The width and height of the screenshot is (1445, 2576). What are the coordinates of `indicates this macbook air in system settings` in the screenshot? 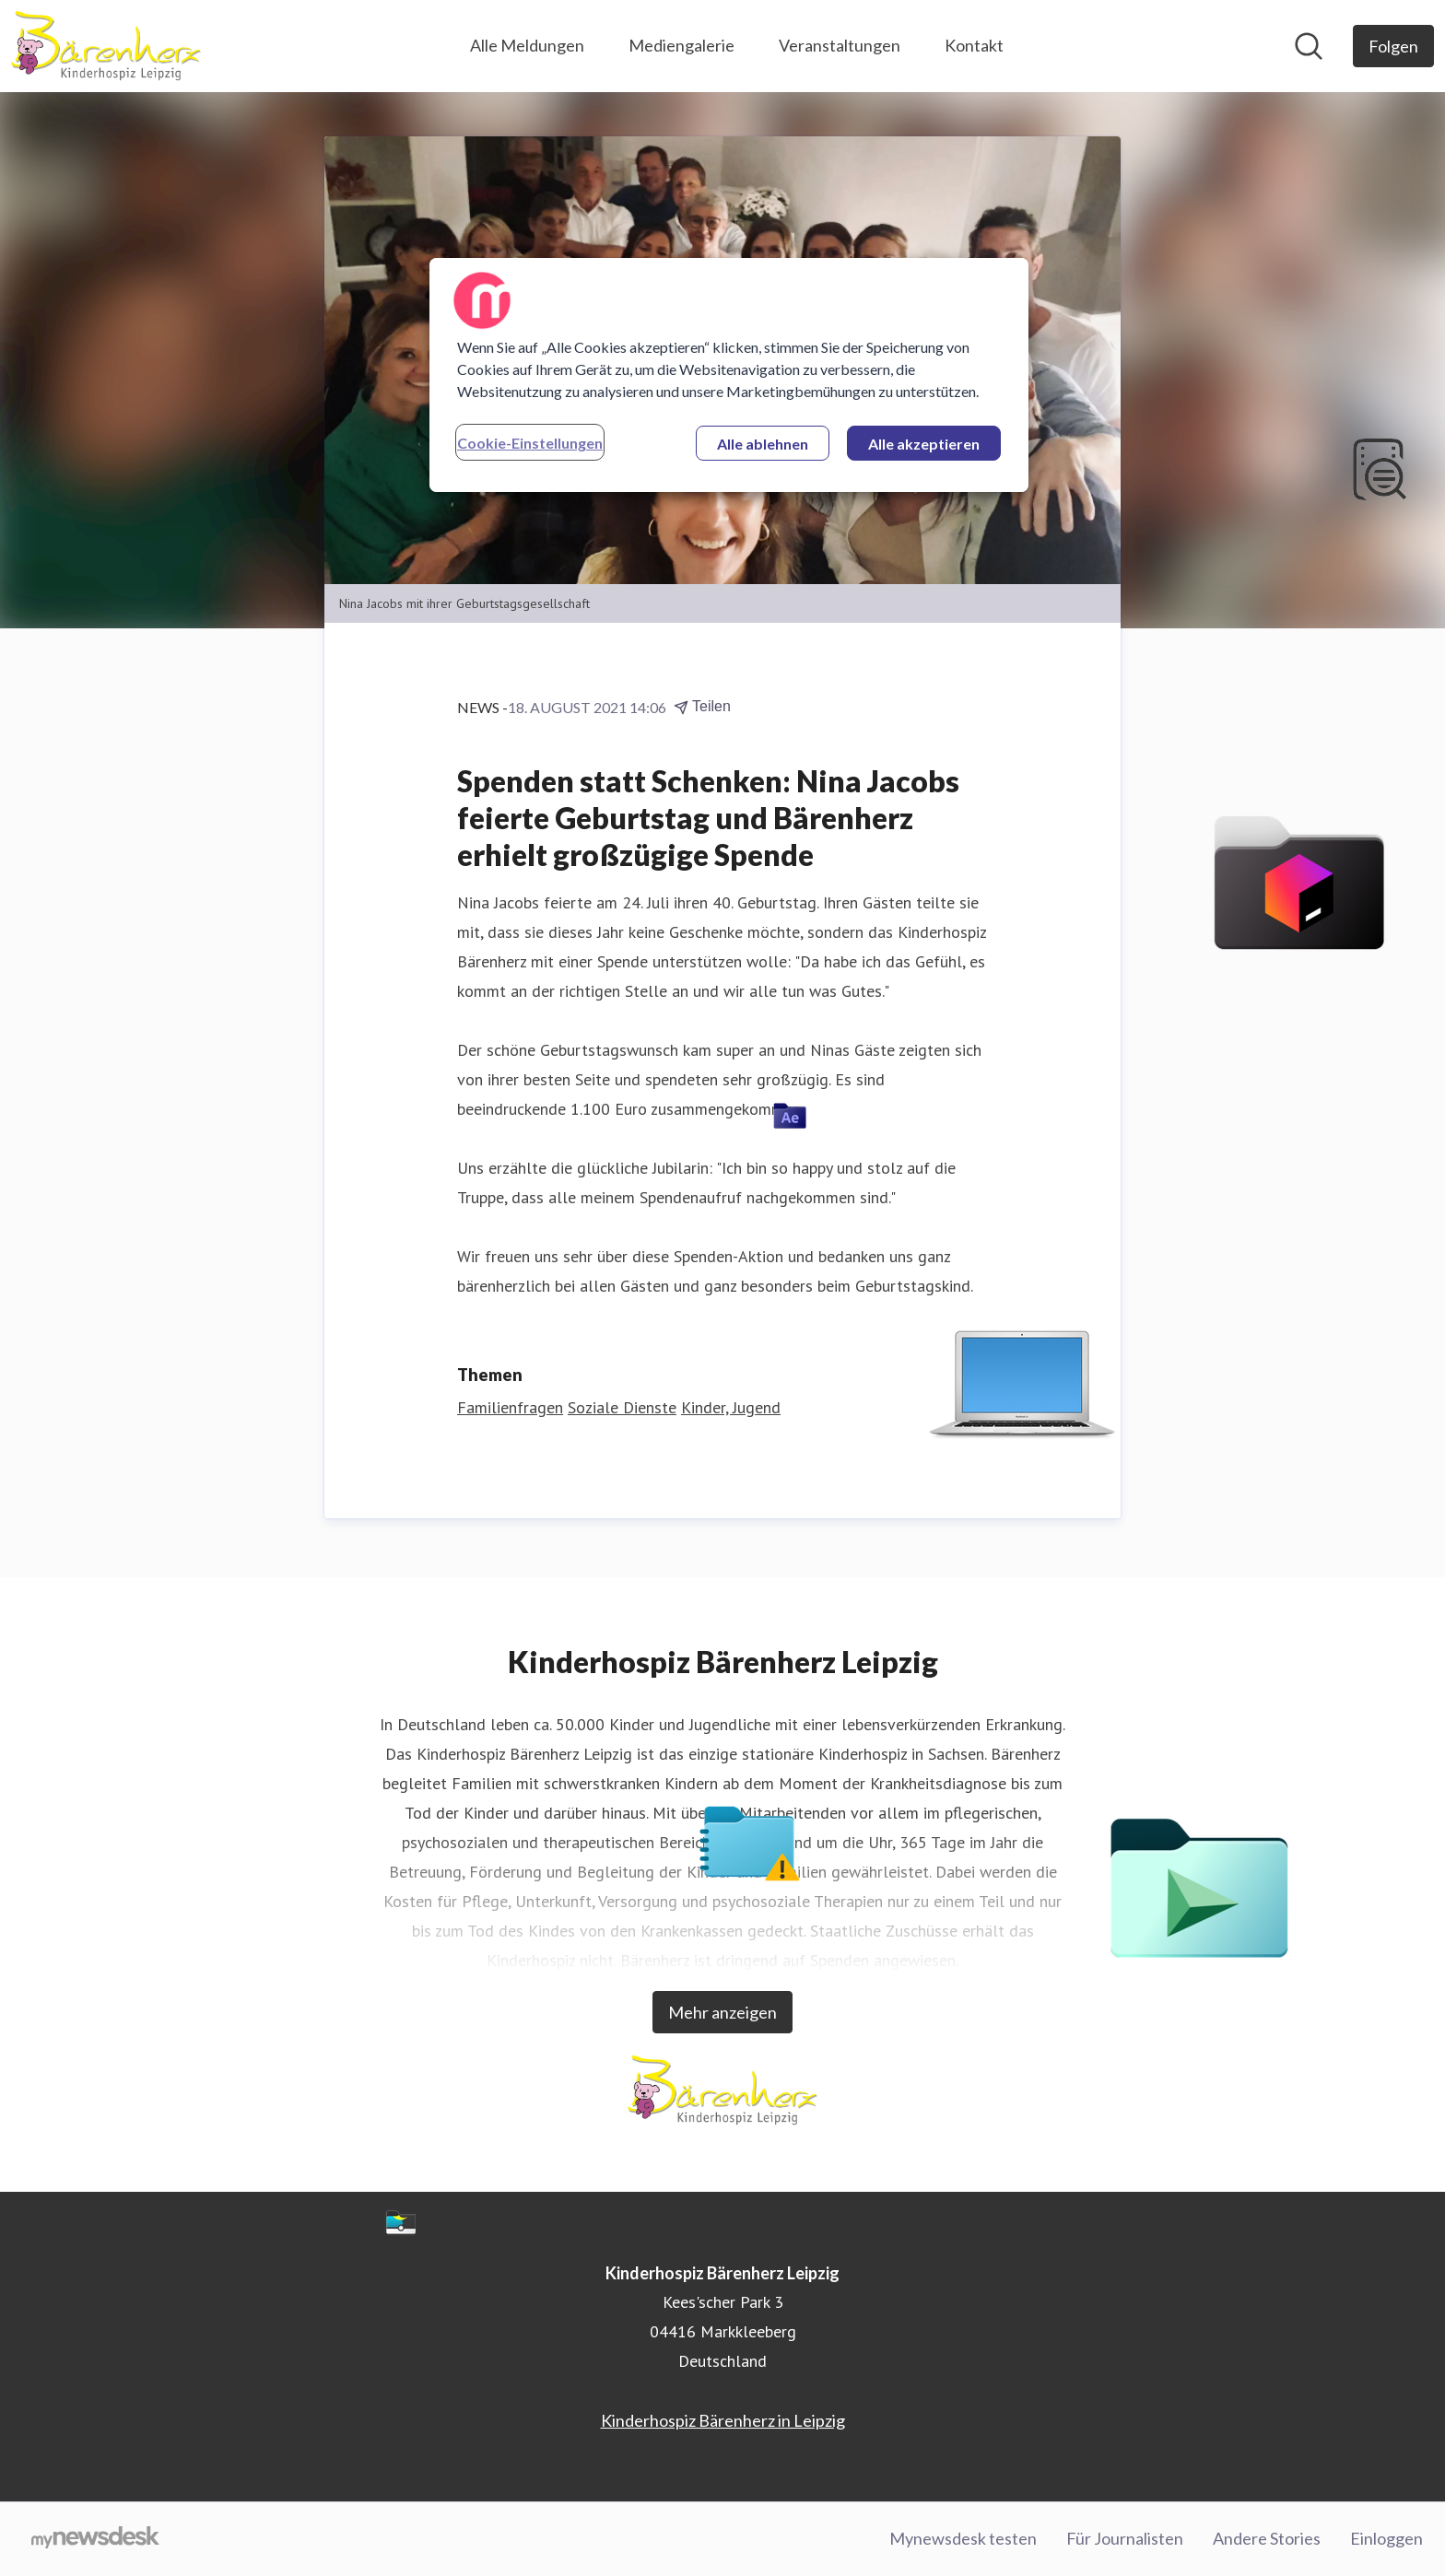 It's located at (1022, 1374).